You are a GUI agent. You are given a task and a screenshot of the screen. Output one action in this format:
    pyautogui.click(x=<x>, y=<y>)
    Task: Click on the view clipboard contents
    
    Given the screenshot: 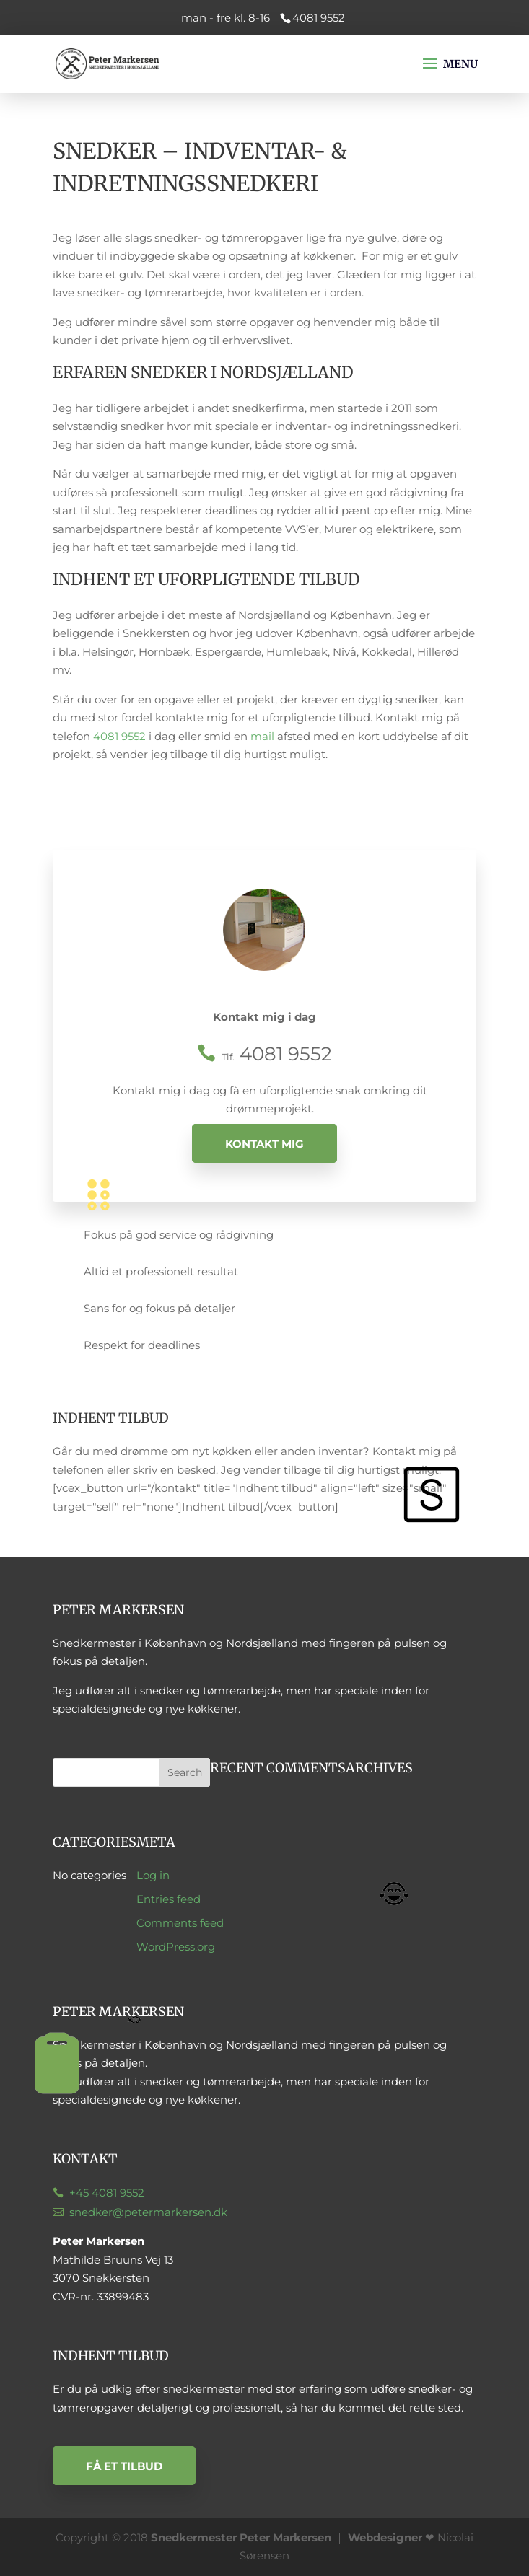 What is the action you would take?
    pyautogui.click(x=57, y=2063)
    